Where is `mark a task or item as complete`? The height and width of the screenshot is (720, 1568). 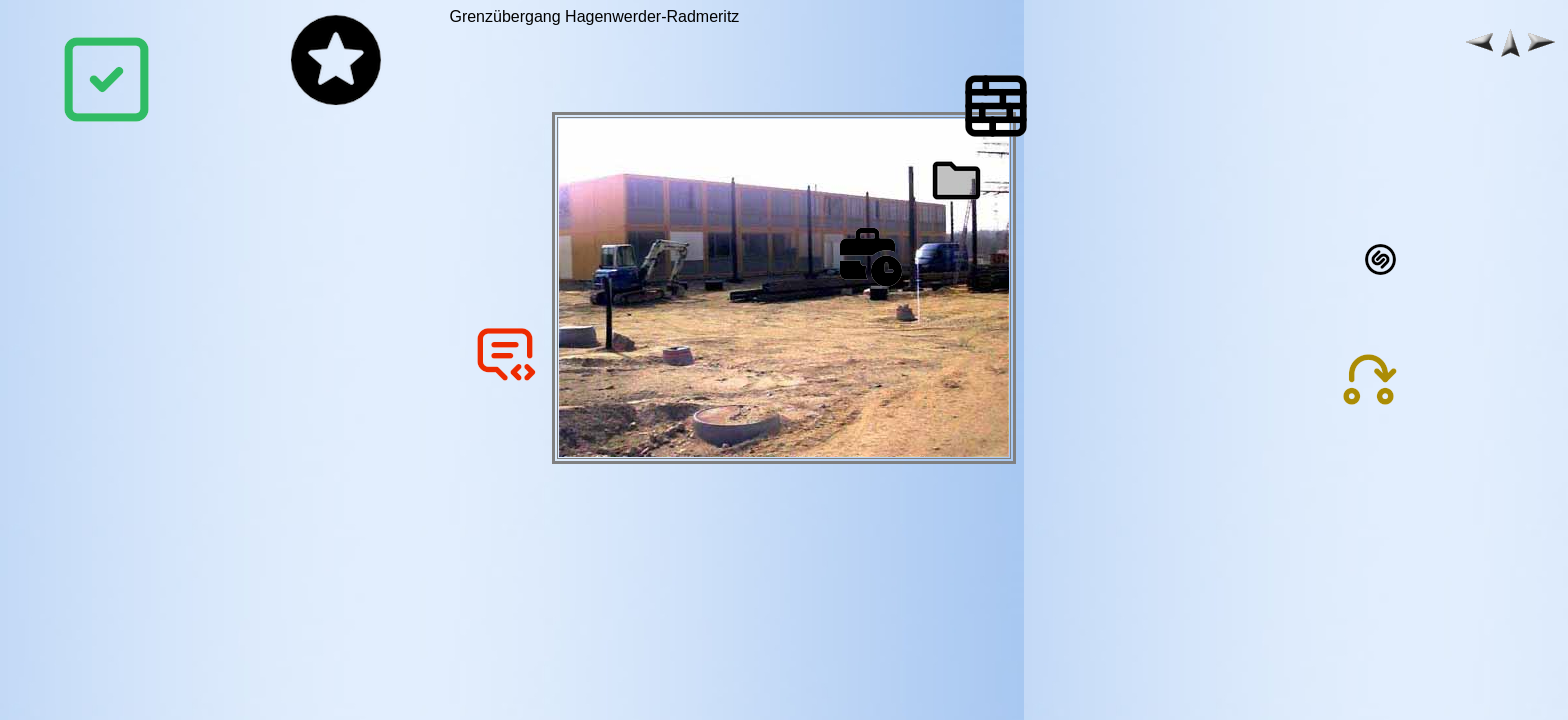 mark a task or item as complete is located at coordinates (106, 79).